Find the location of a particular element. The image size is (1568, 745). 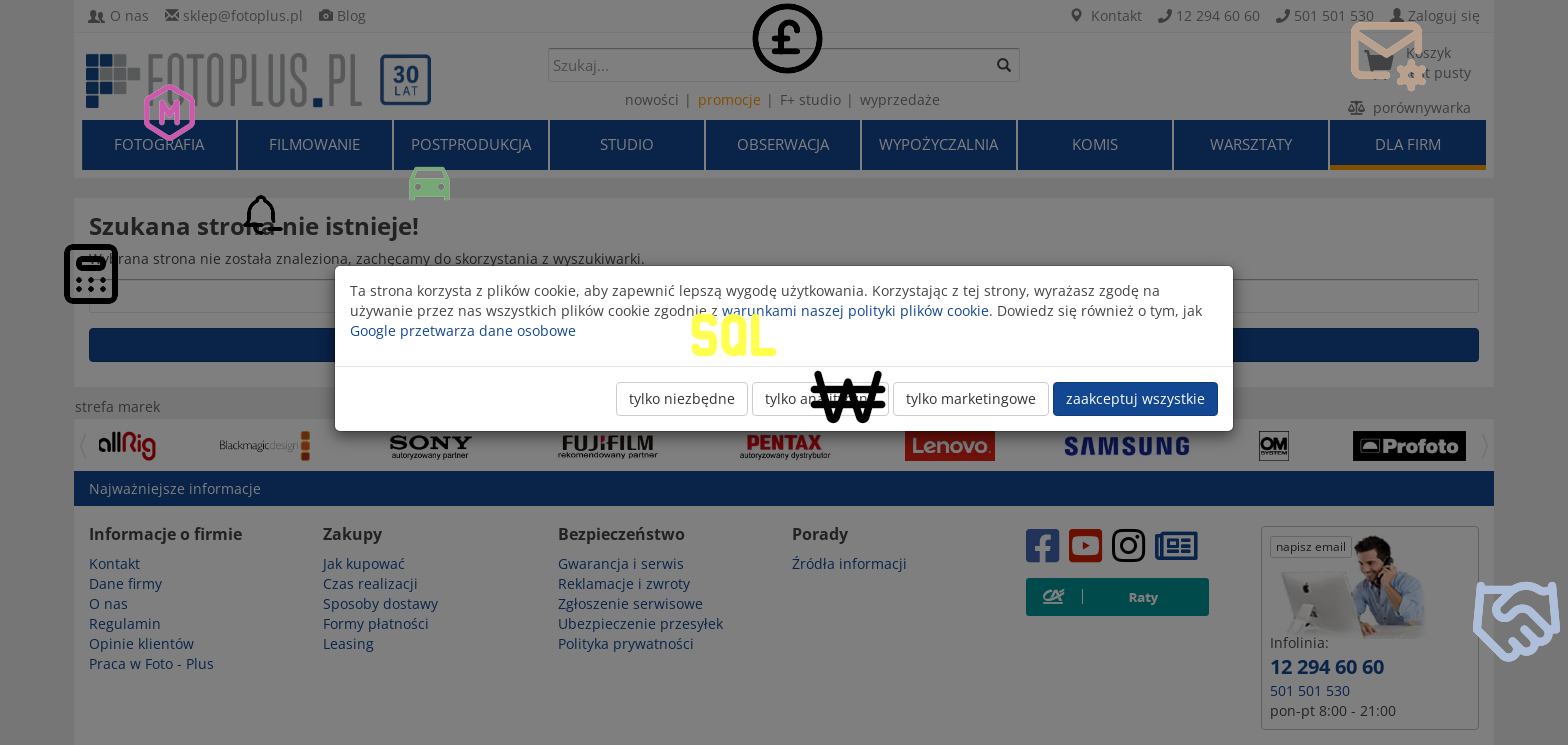

access vehicle or driving settings is located at coordinates (429, 183).